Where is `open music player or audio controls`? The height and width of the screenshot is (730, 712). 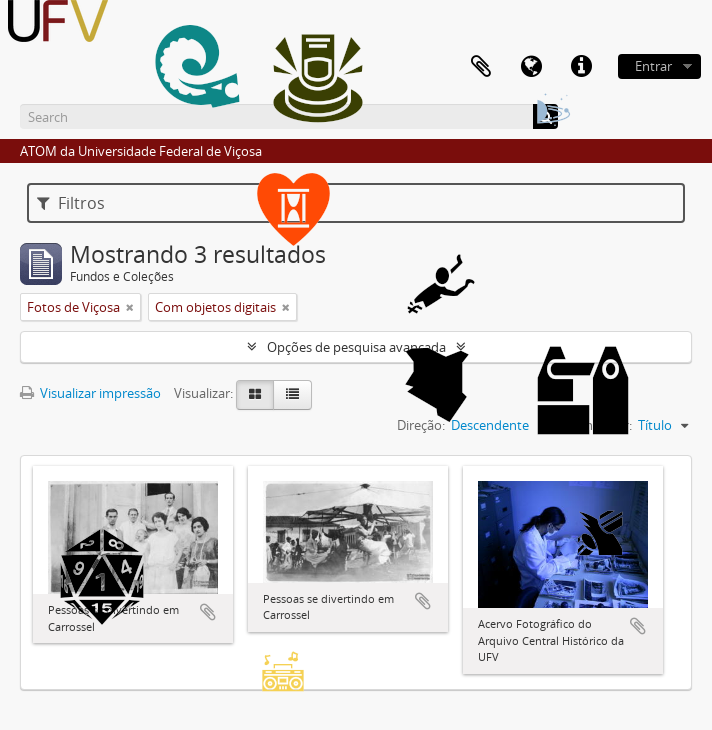 open music player or audio controls is located at coordinates (283, 672).